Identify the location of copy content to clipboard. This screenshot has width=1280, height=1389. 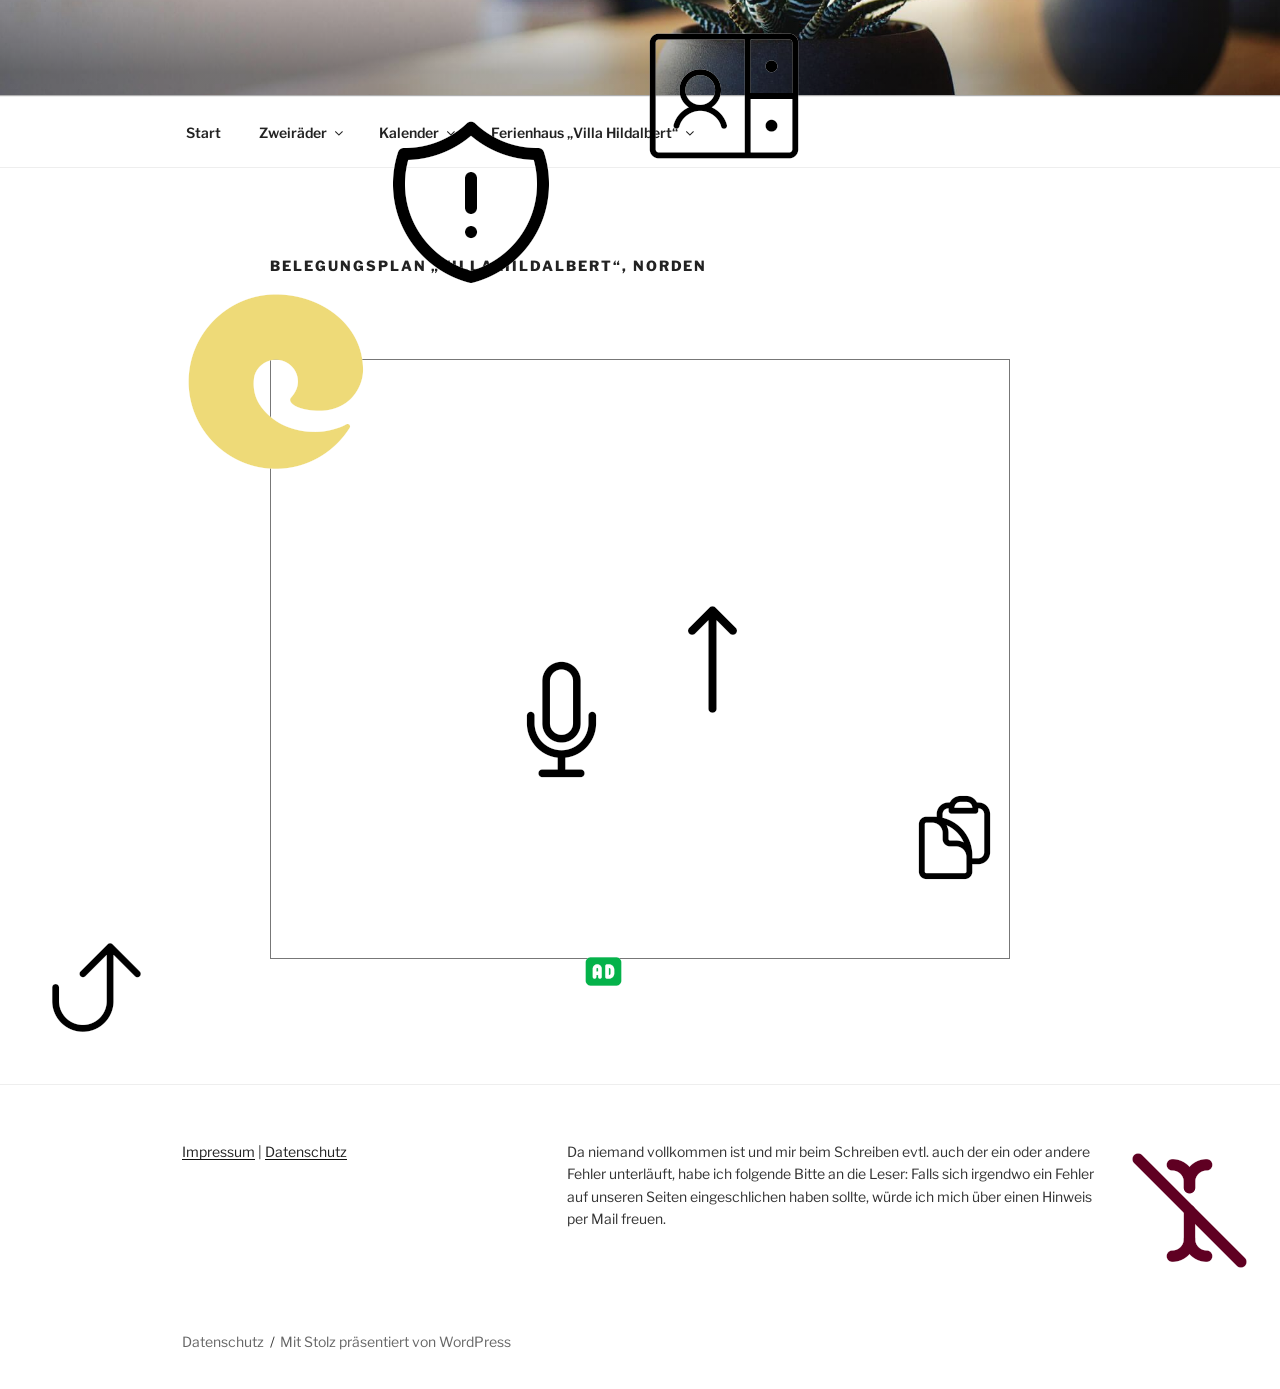
(954, 837).